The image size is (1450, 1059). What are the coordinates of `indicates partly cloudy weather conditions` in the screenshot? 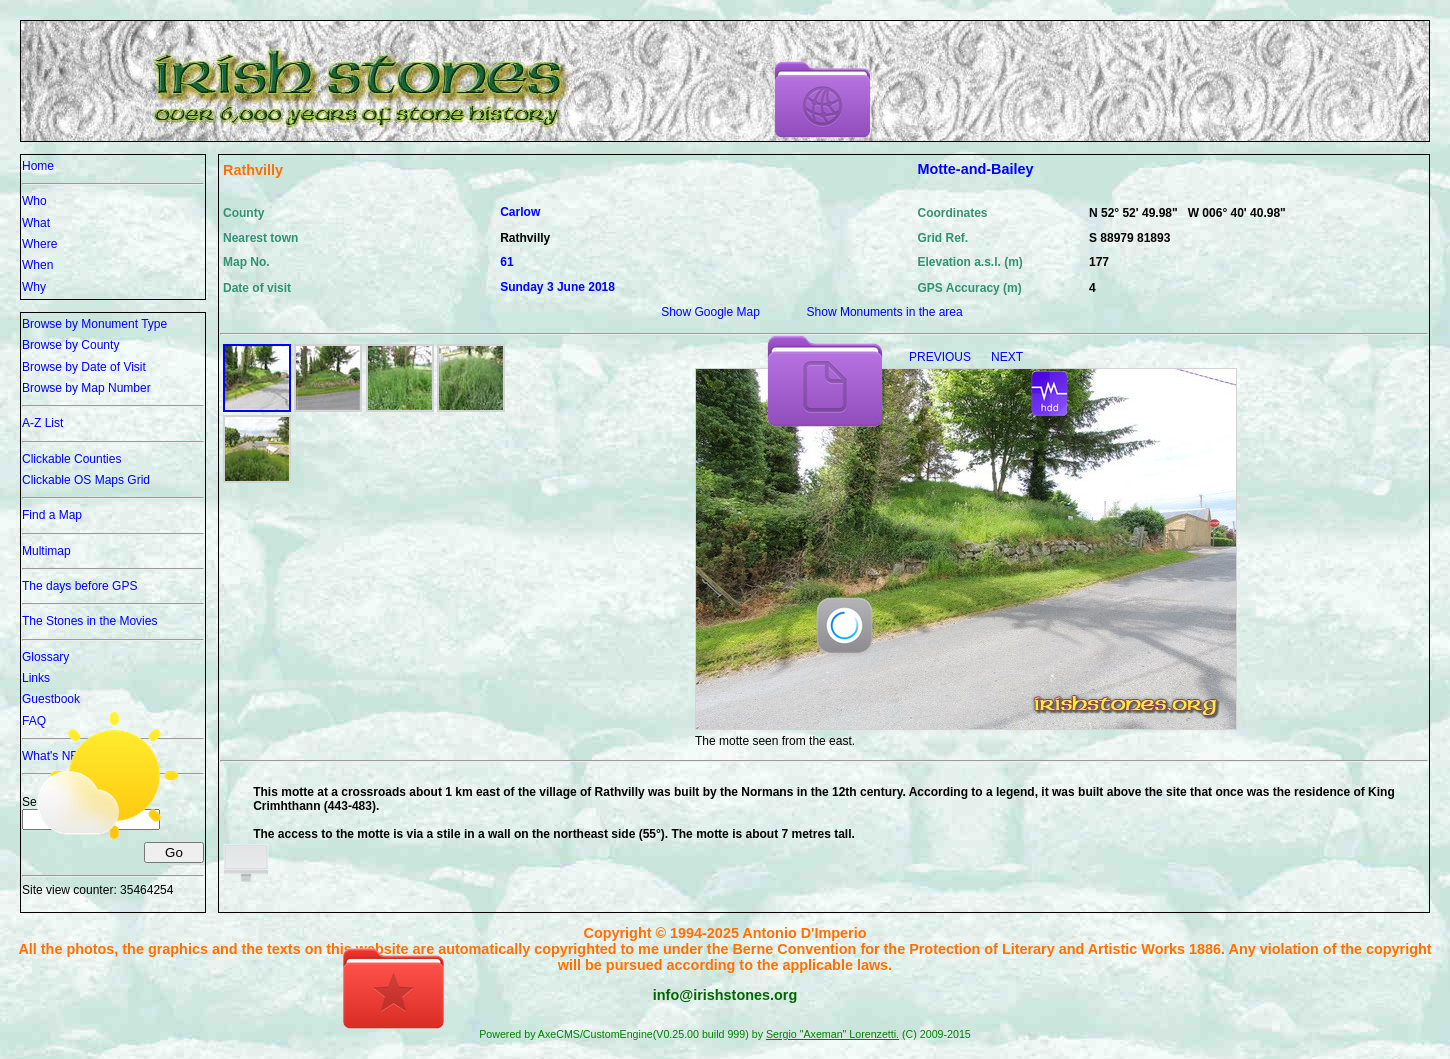 It's located at (107, 775).